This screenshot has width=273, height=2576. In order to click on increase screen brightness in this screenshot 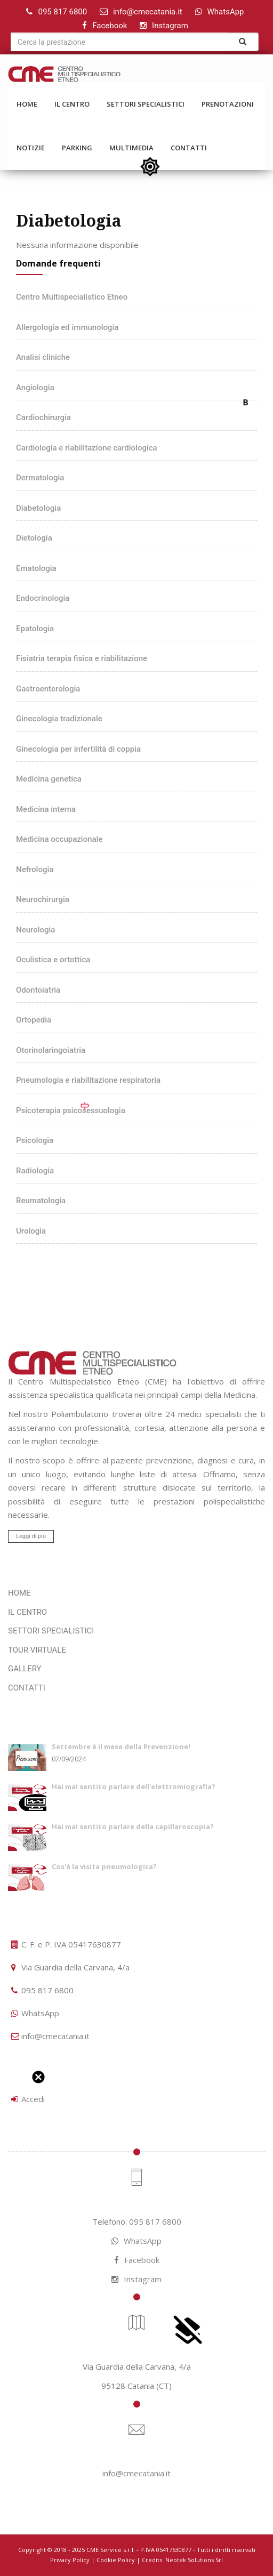, I will do `click(150, 166)`.